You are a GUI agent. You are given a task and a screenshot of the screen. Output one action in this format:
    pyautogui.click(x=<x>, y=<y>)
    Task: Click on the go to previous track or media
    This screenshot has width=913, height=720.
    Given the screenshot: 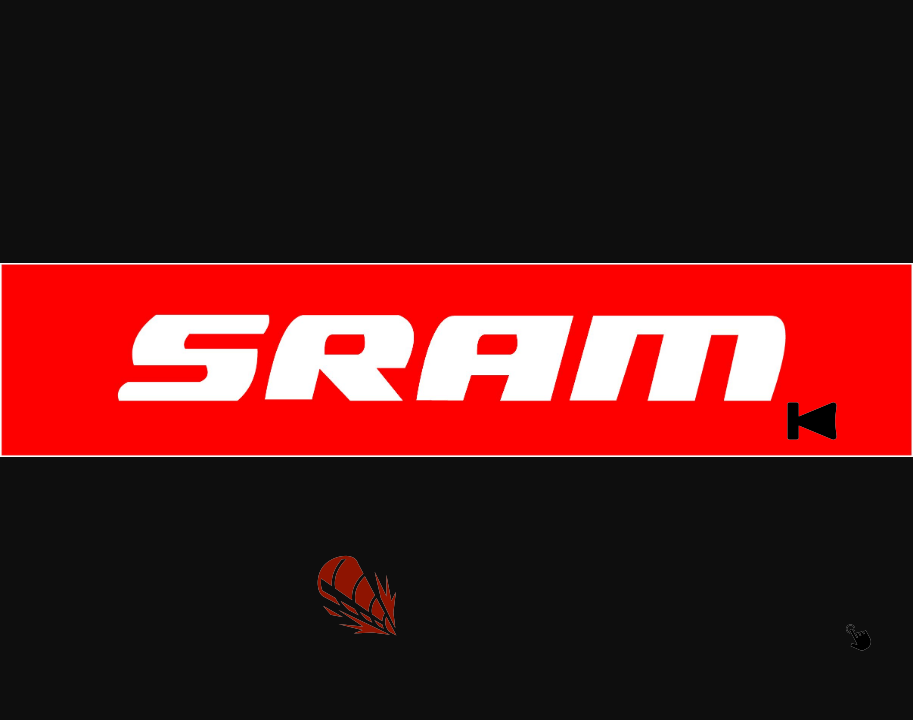 What is the action you would take?
    pyautogui.click(x=812, y=421)
    